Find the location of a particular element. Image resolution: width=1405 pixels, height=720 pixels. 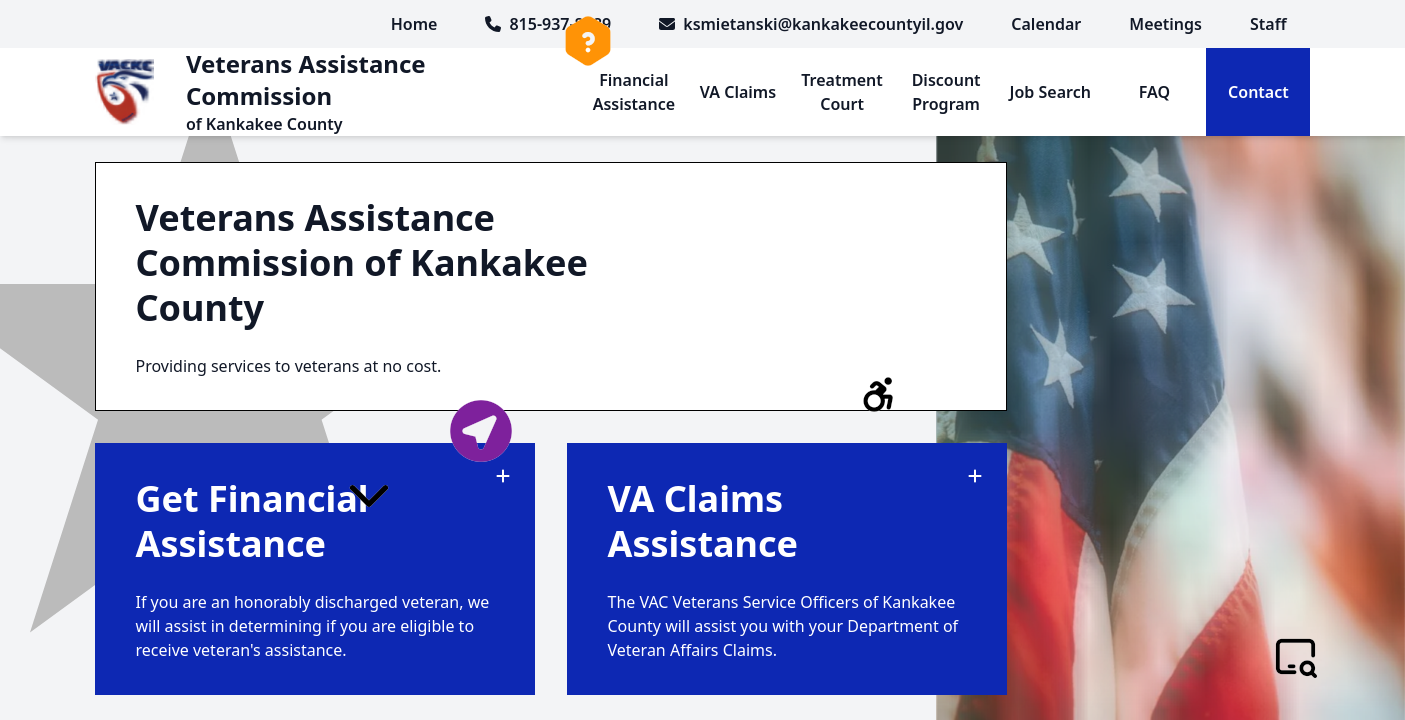

expand a dropdown menu or section is located at coordinates (369, 496).